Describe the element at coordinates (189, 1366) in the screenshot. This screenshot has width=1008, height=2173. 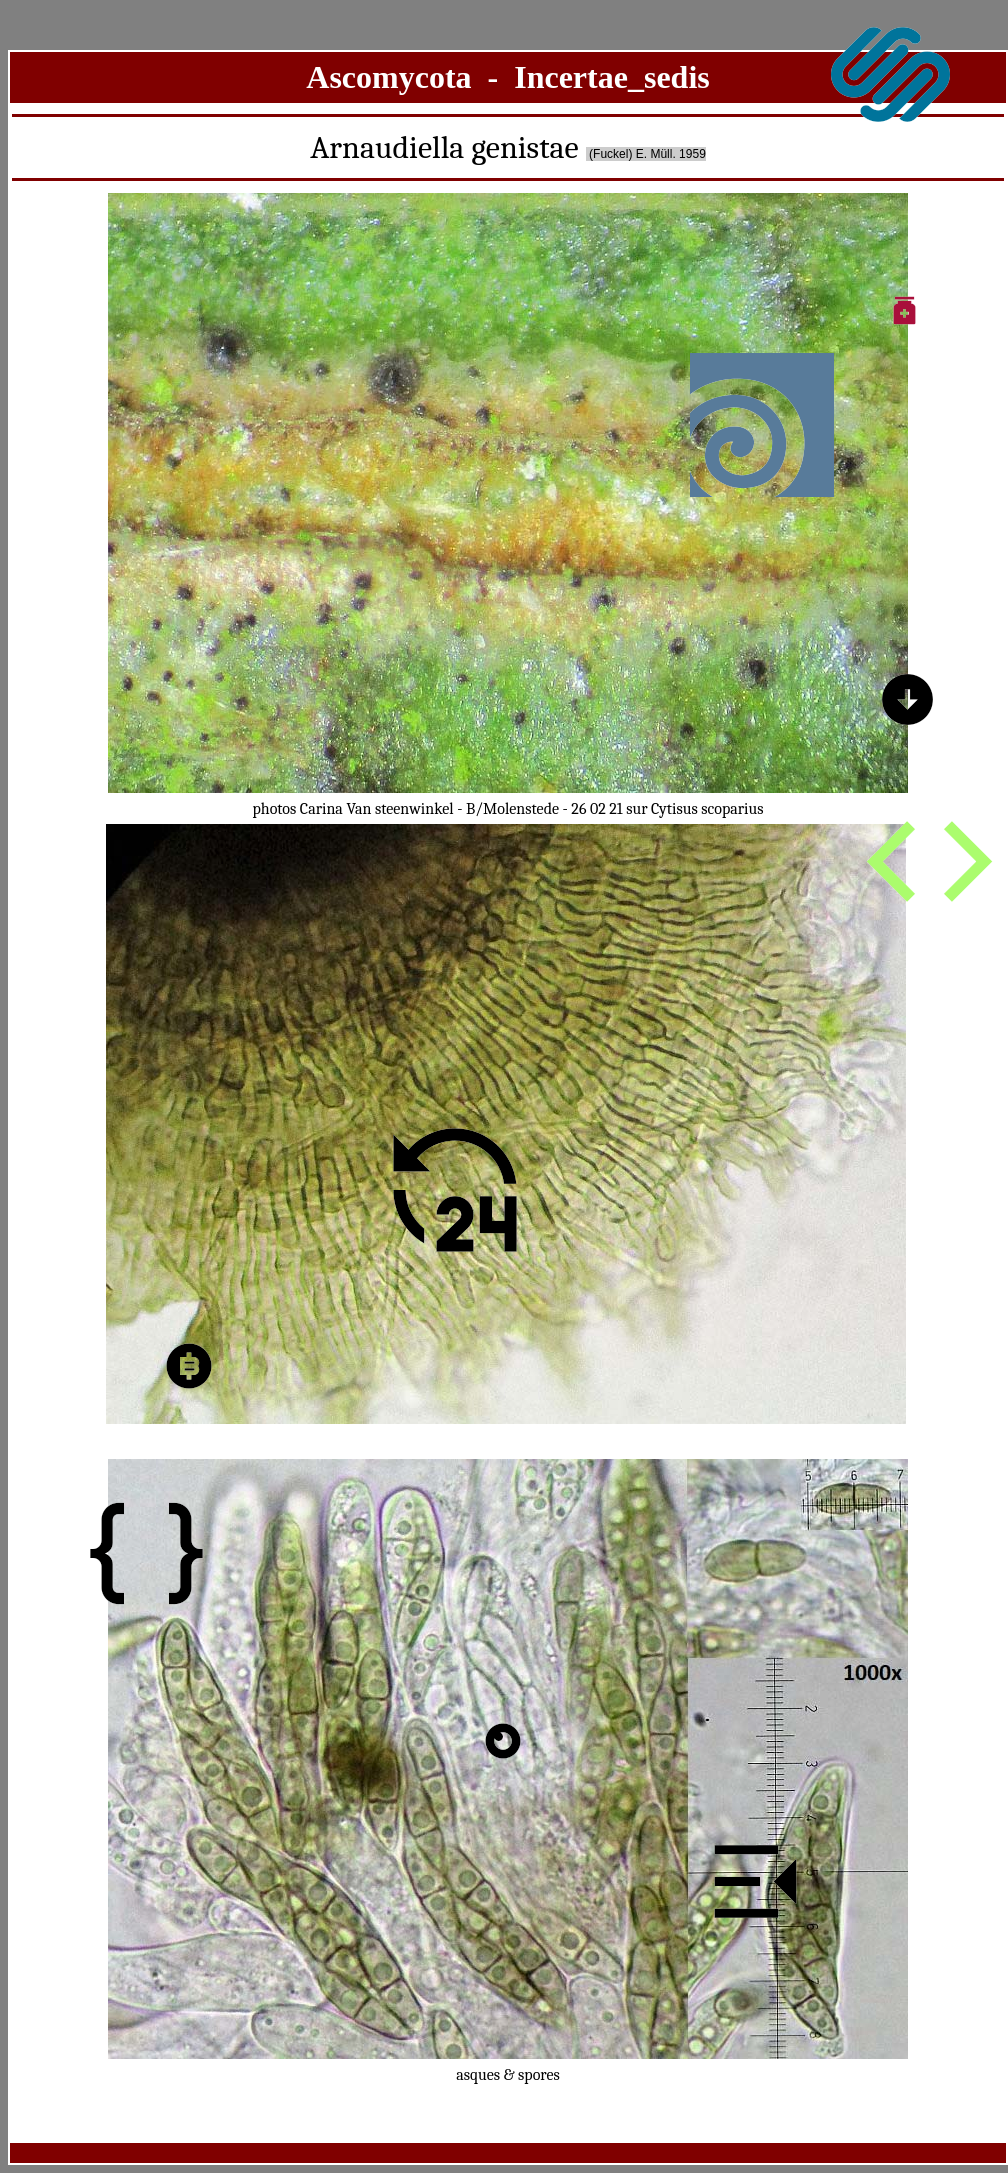
I see `bitcoin or cryptocurrency indicator` at that location.